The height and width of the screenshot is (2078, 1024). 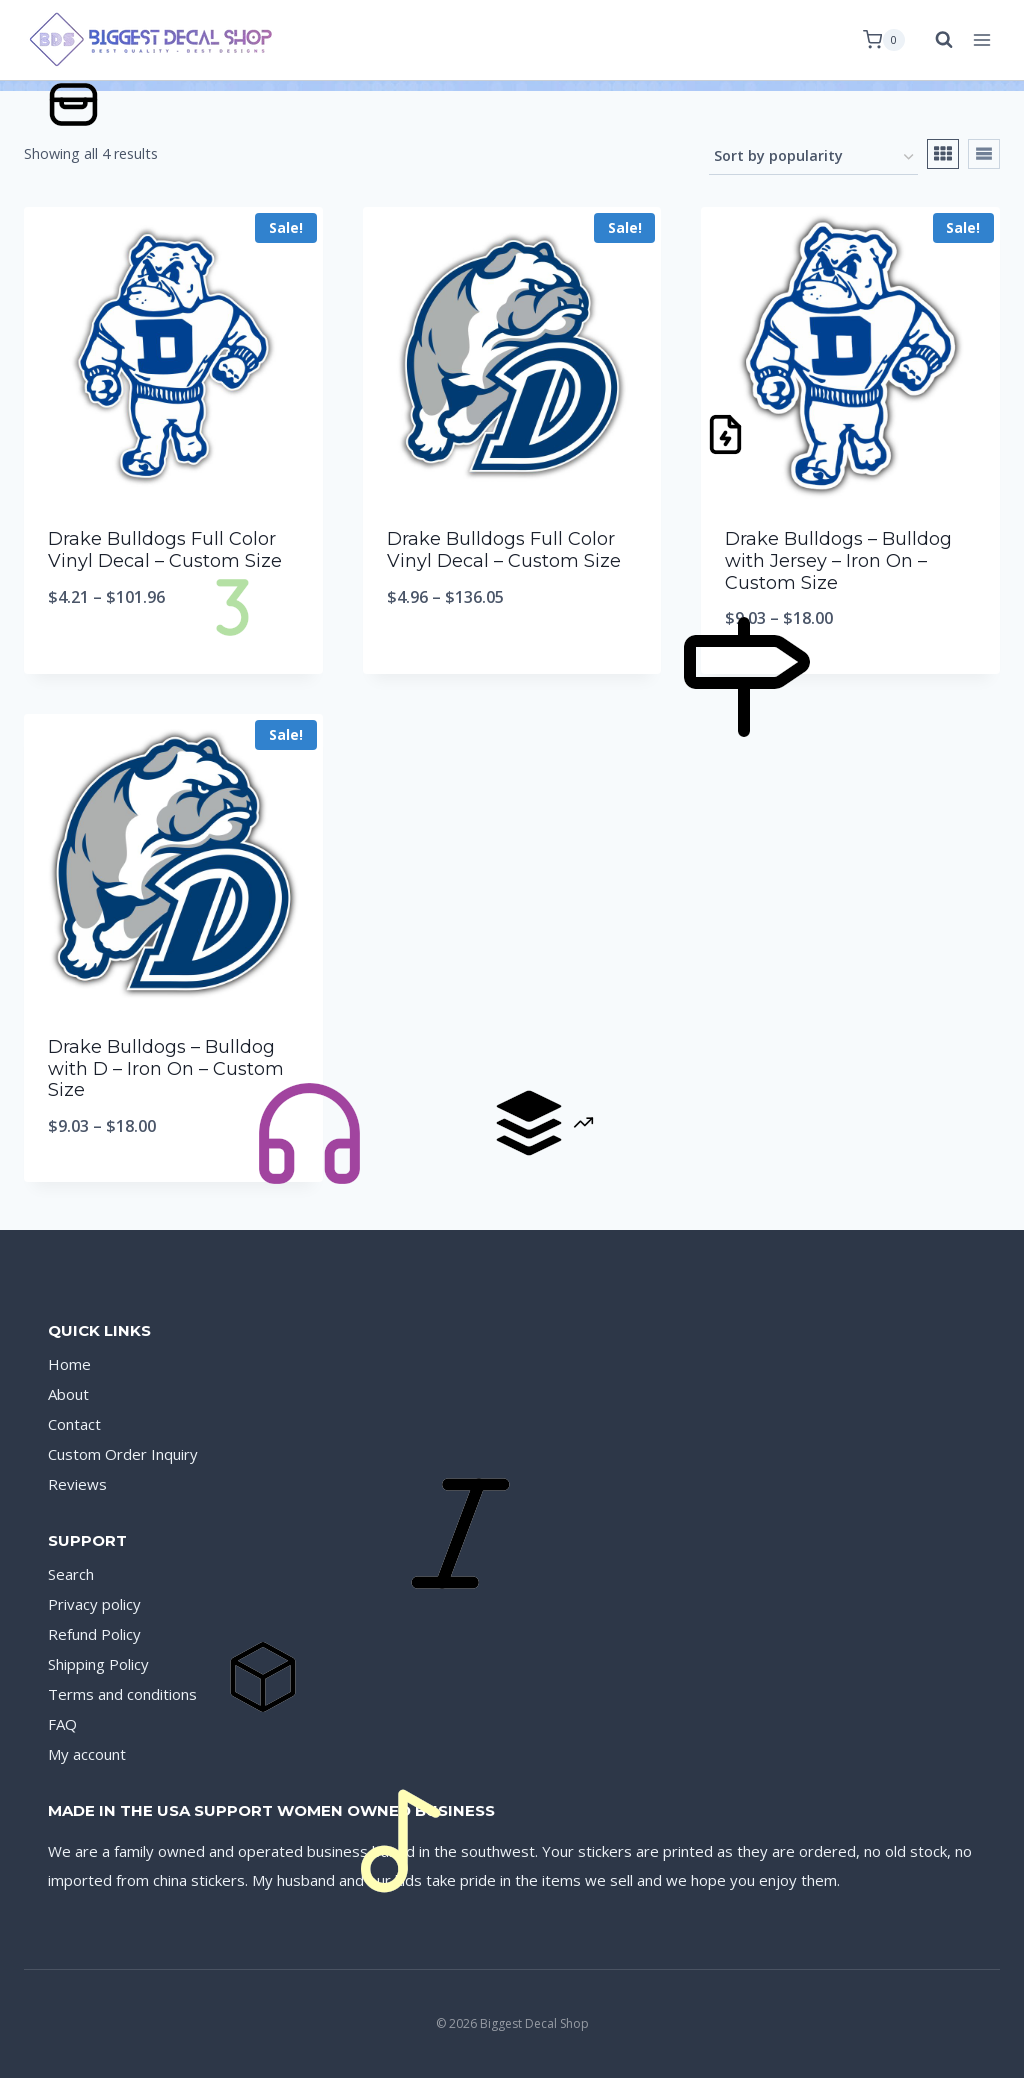 I want to click on open Buffer social media scheduling app, so click(x=529, y=1123).